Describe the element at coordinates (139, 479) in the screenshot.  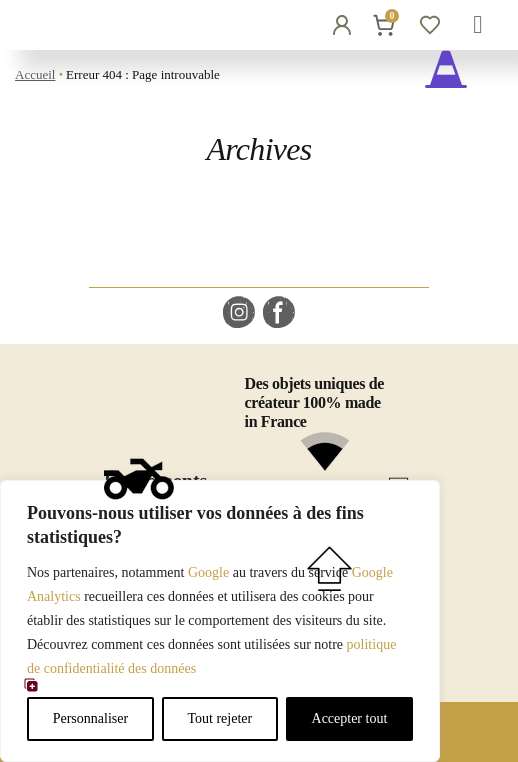
I see `view motorcycle-friendly routes` at that location.